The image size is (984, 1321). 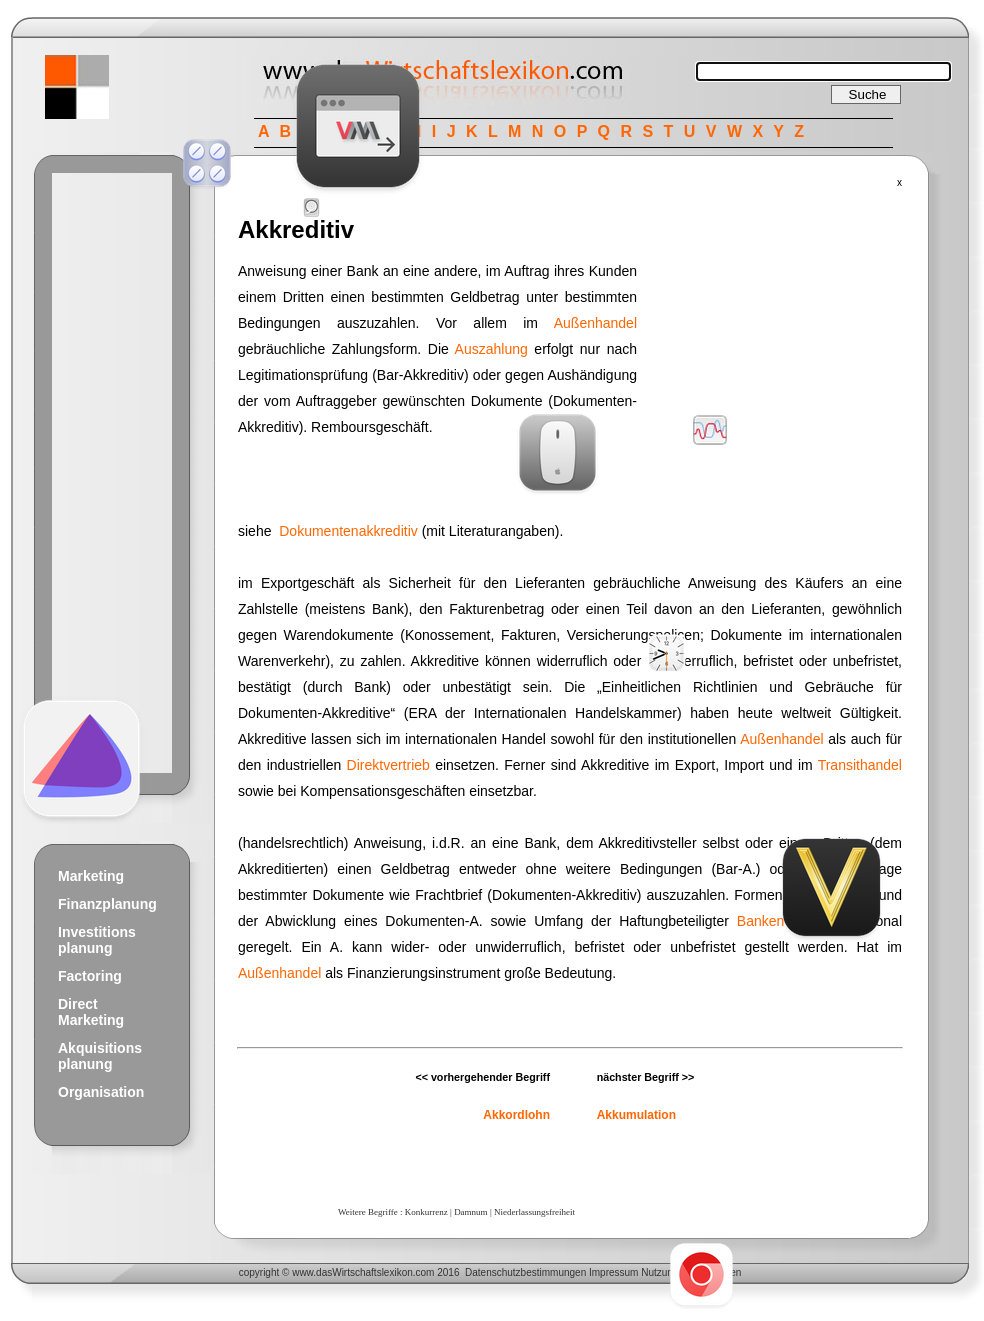 I want to click on configure mouse settings, so click(x=557, y=452).